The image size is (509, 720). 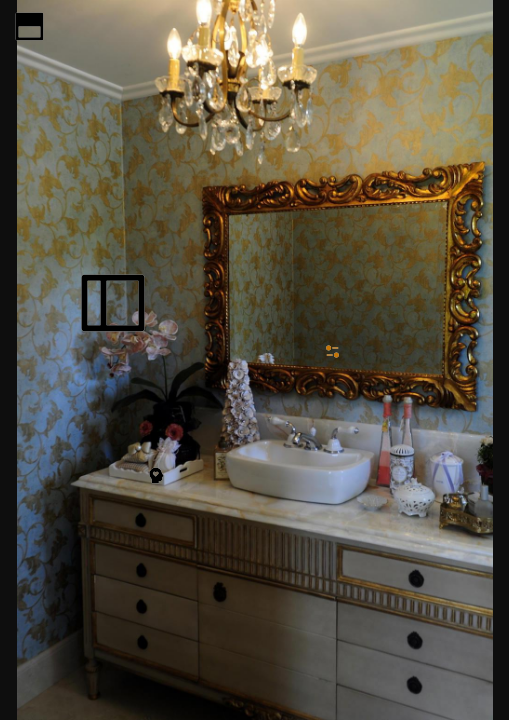 I want to click on access mental health resources, so click(x=156, y=475).